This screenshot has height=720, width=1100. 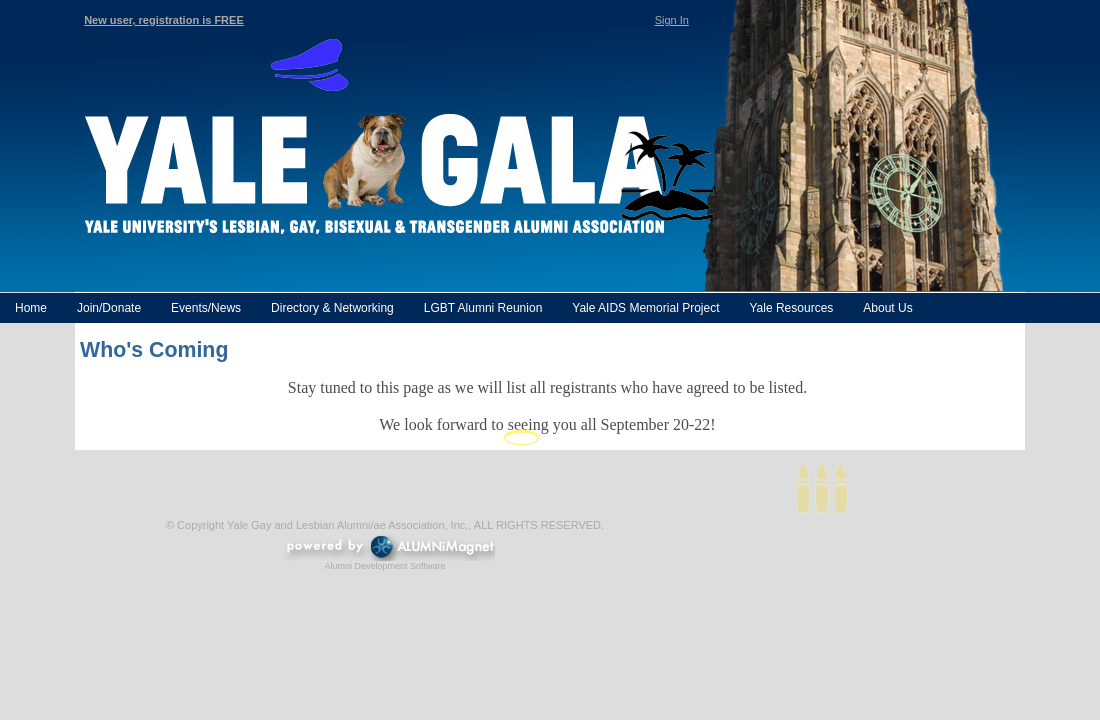 I want to click on indicates a pit or trap hazard in gameplay, so click(x=521, y=437).